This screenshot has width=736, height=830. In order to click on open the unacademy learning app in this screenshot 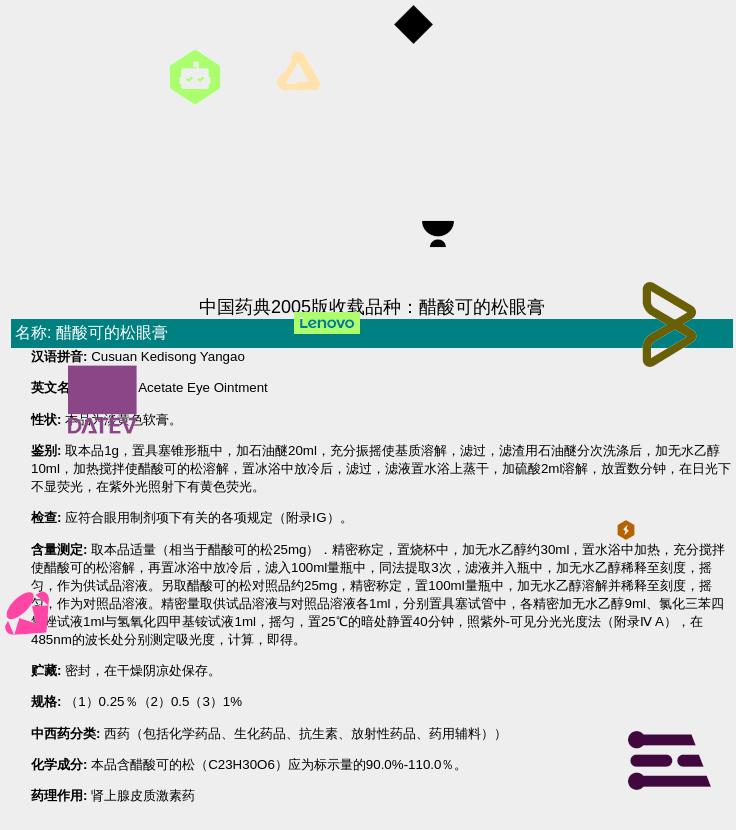, I will do `click(438, 234)`.